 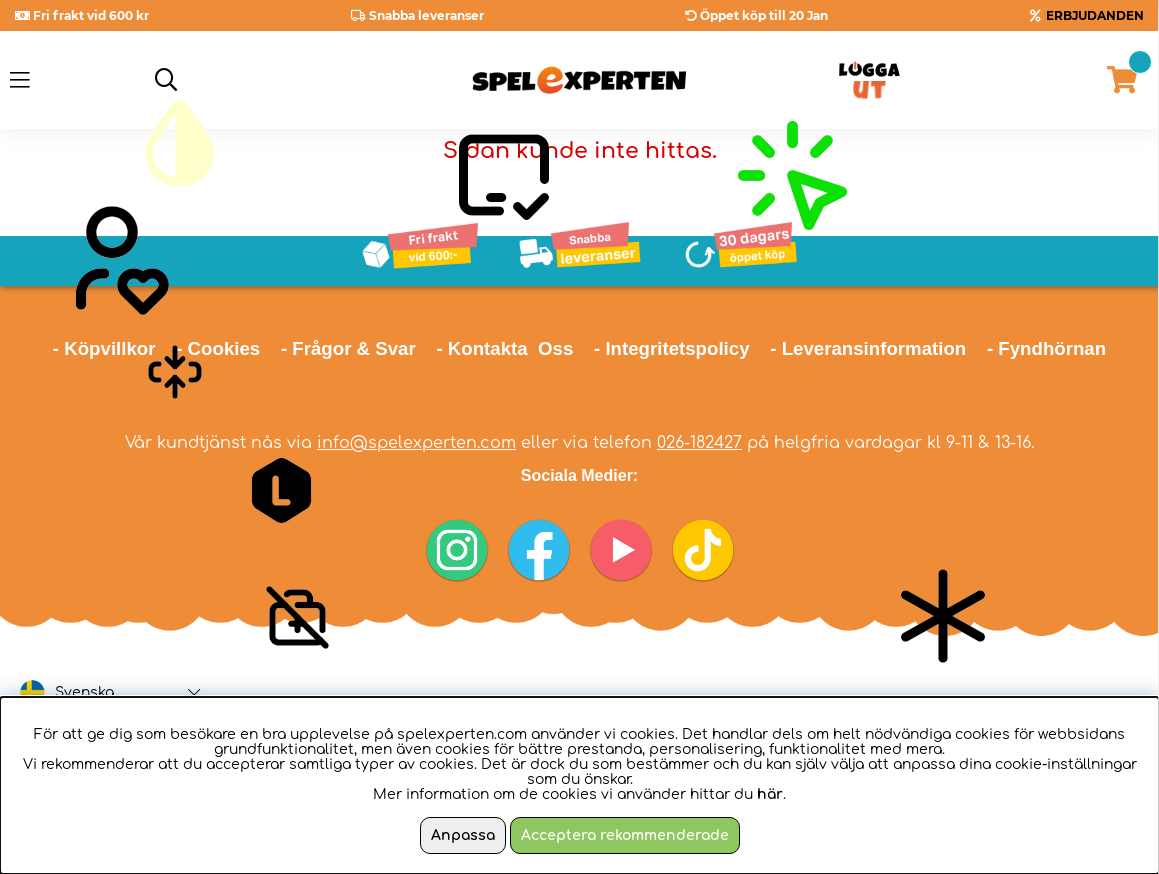 I want to click on tablet device successfully connected, so click(x=504, y=175).